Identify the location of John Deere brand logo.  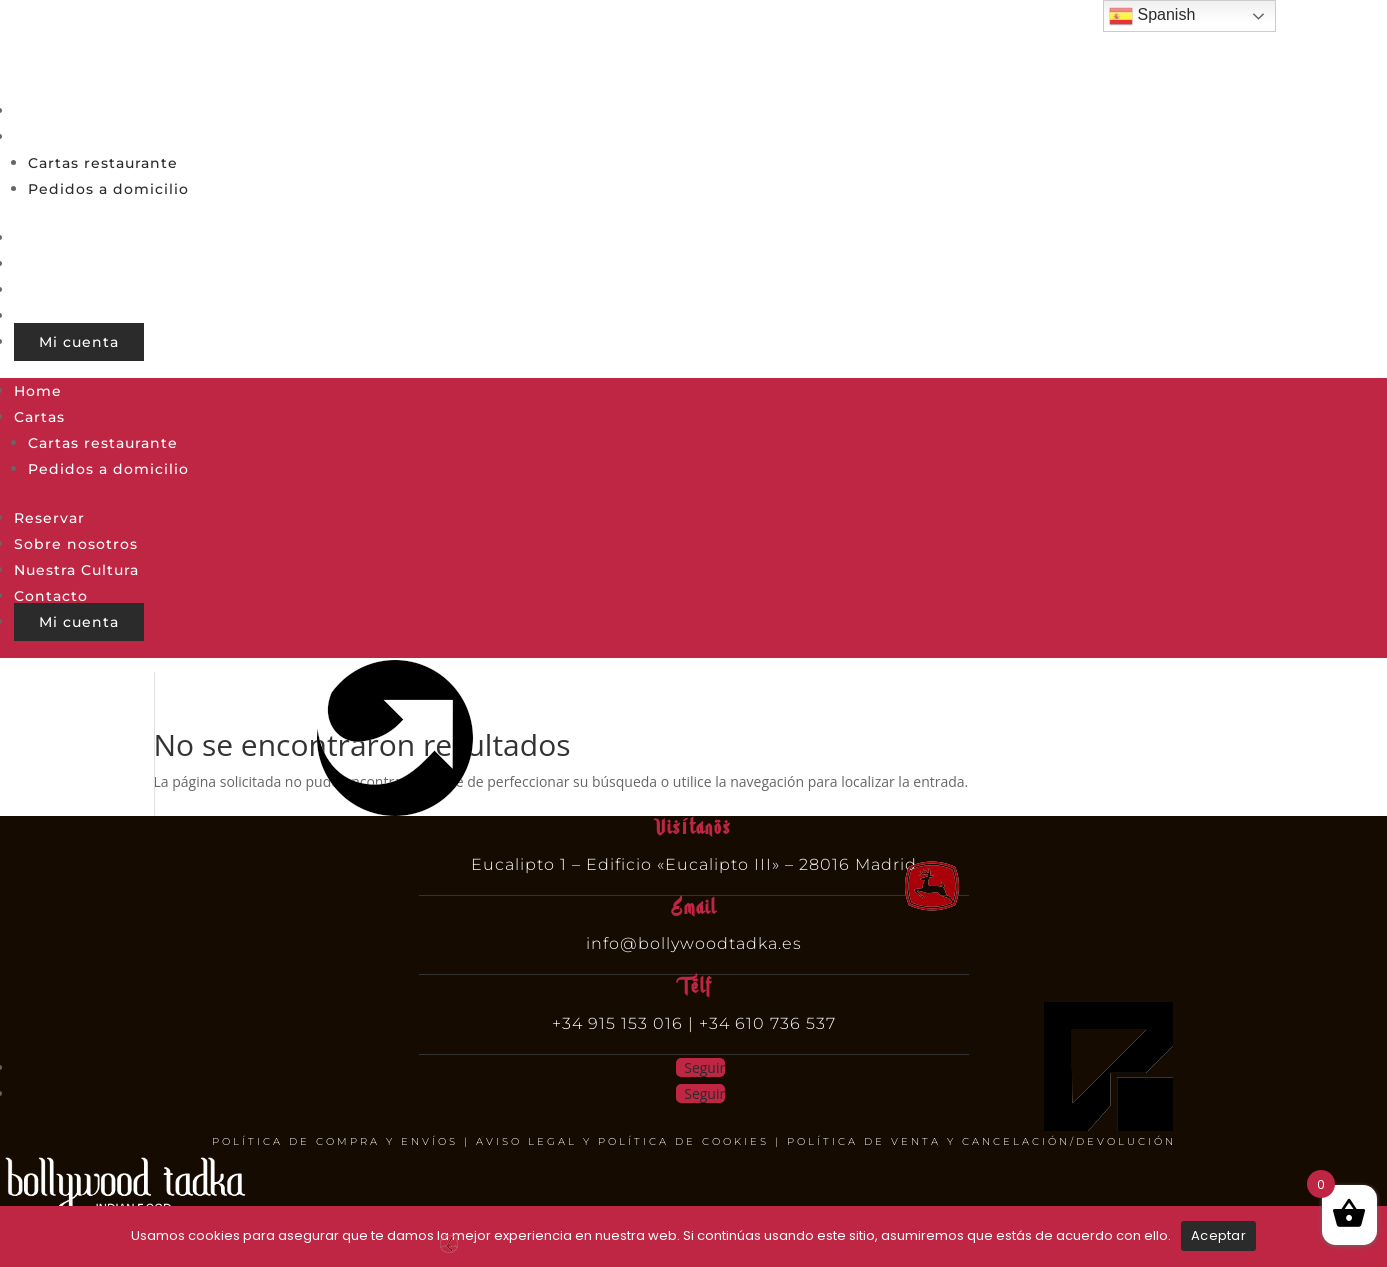
(932, 886).